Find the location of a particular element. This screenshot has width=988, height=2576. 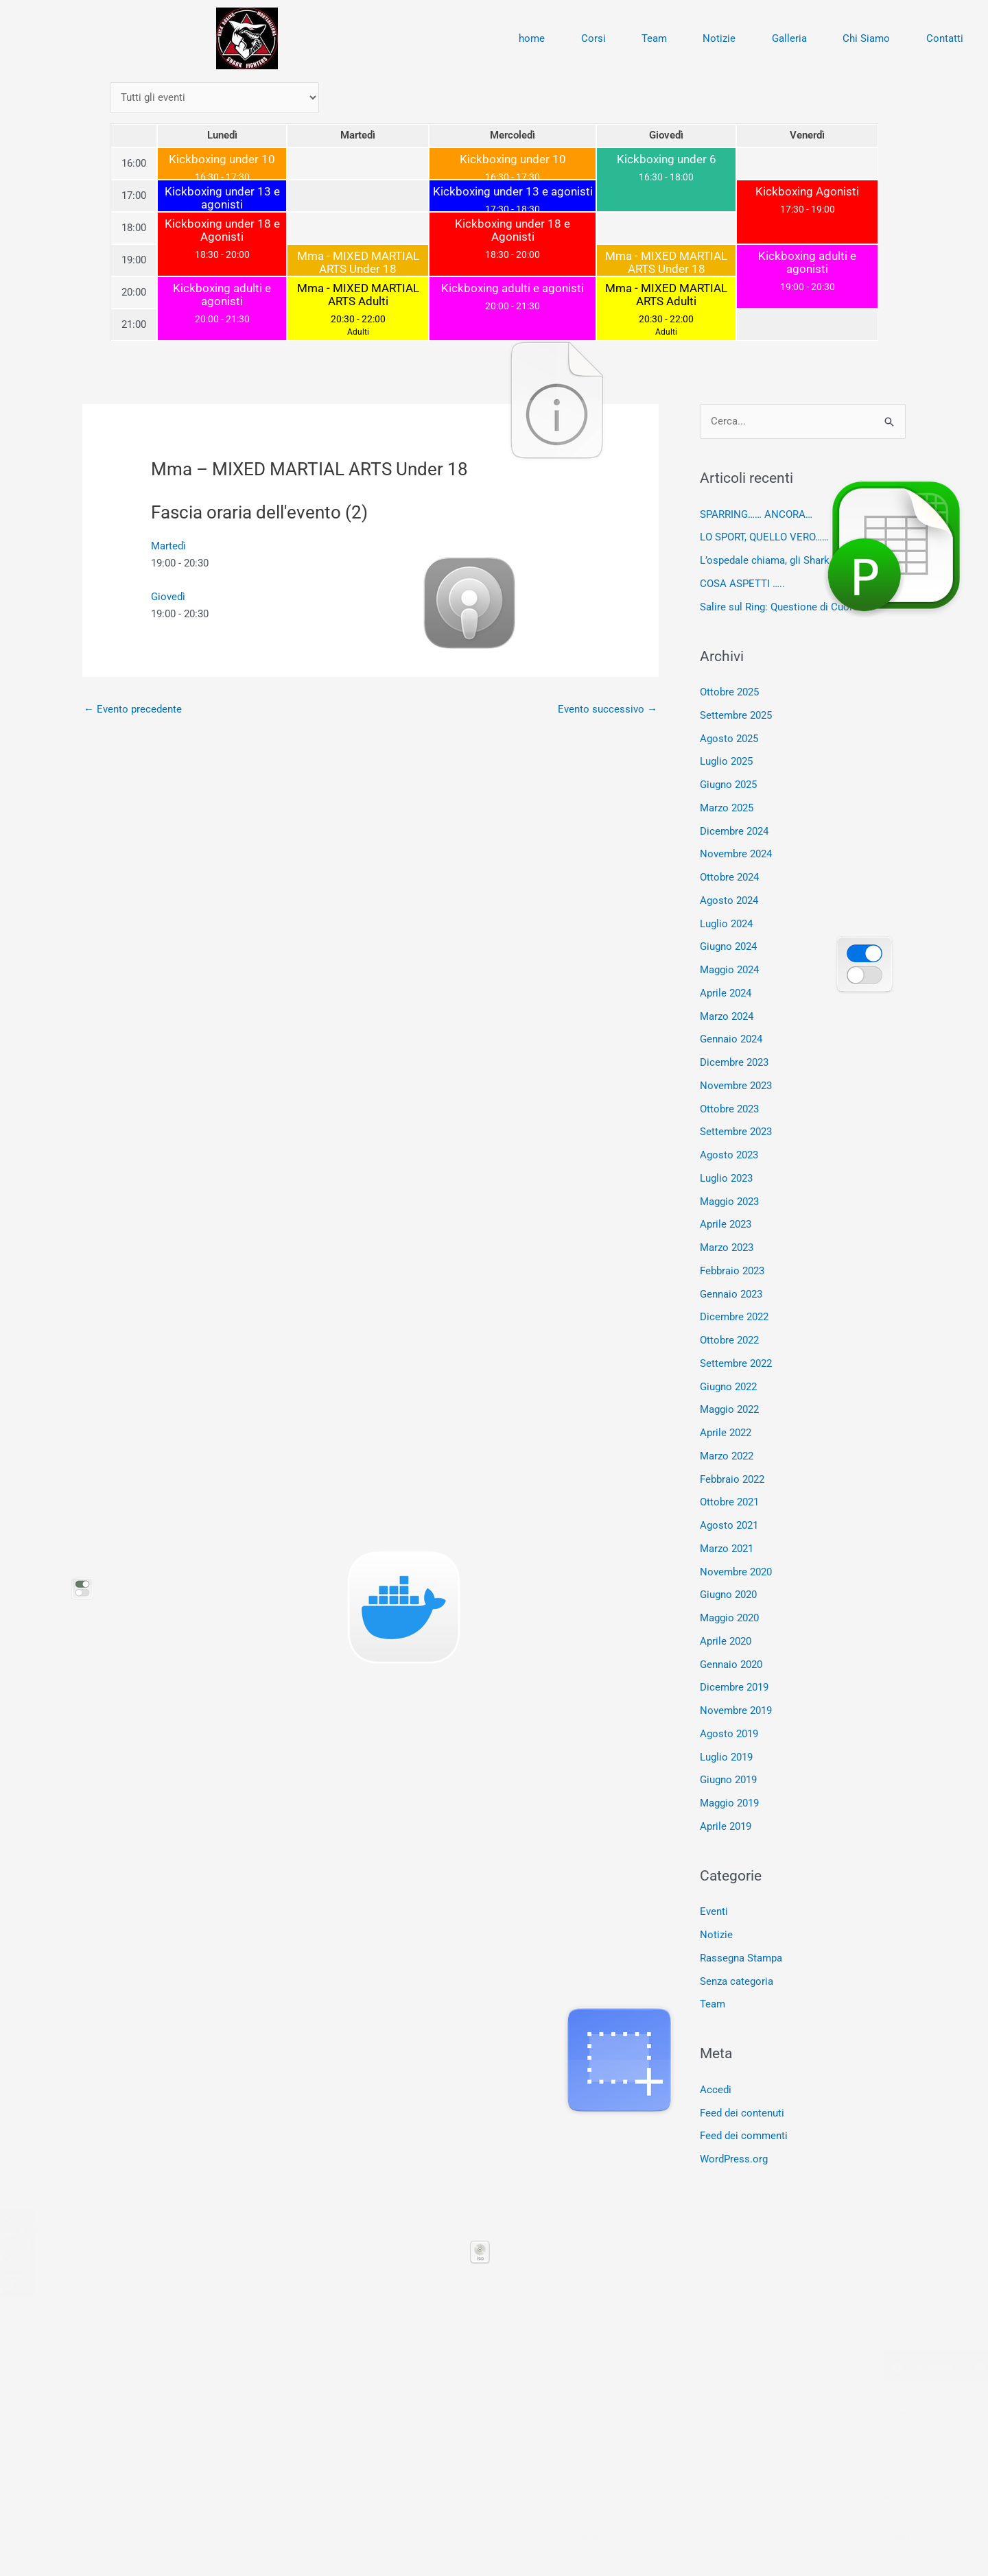

open the Podcasts app is located at coordinates (469, 603).